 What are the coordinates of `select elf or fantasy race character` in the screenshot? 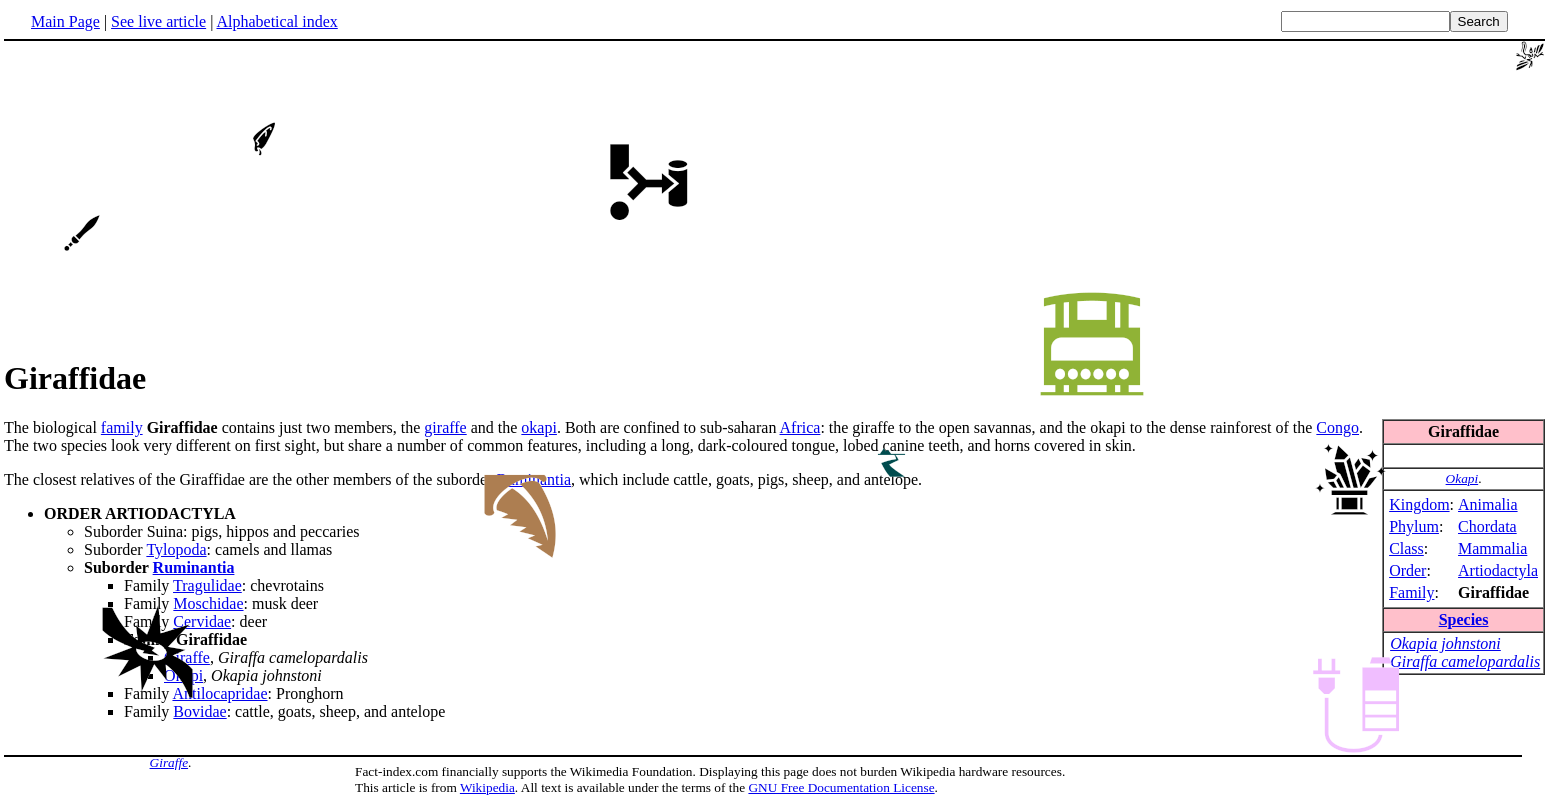 It's located at (264, 139).